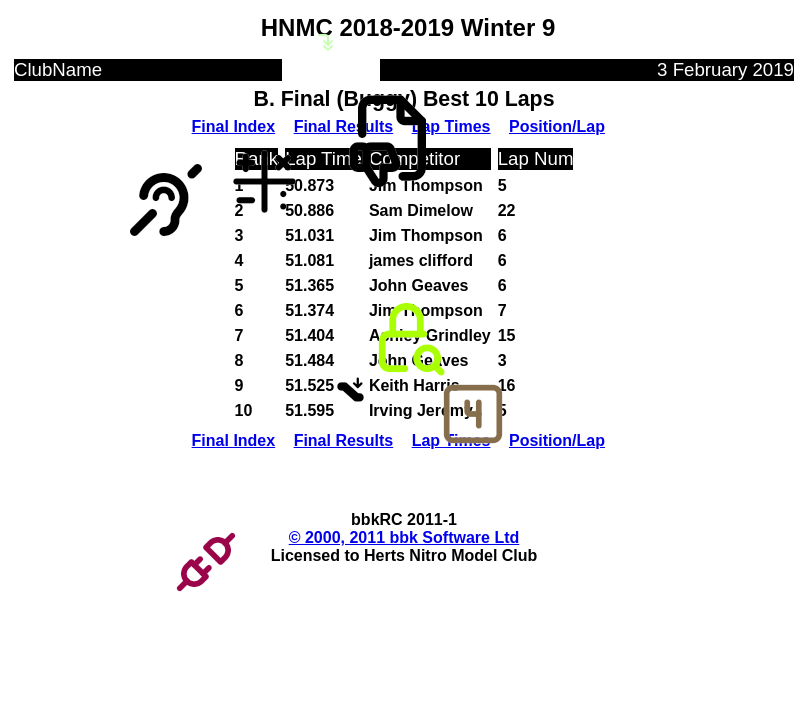 This screenshot has height=720, width=808. I want to click on select option 4 from a numbered list, so click(473, 414).